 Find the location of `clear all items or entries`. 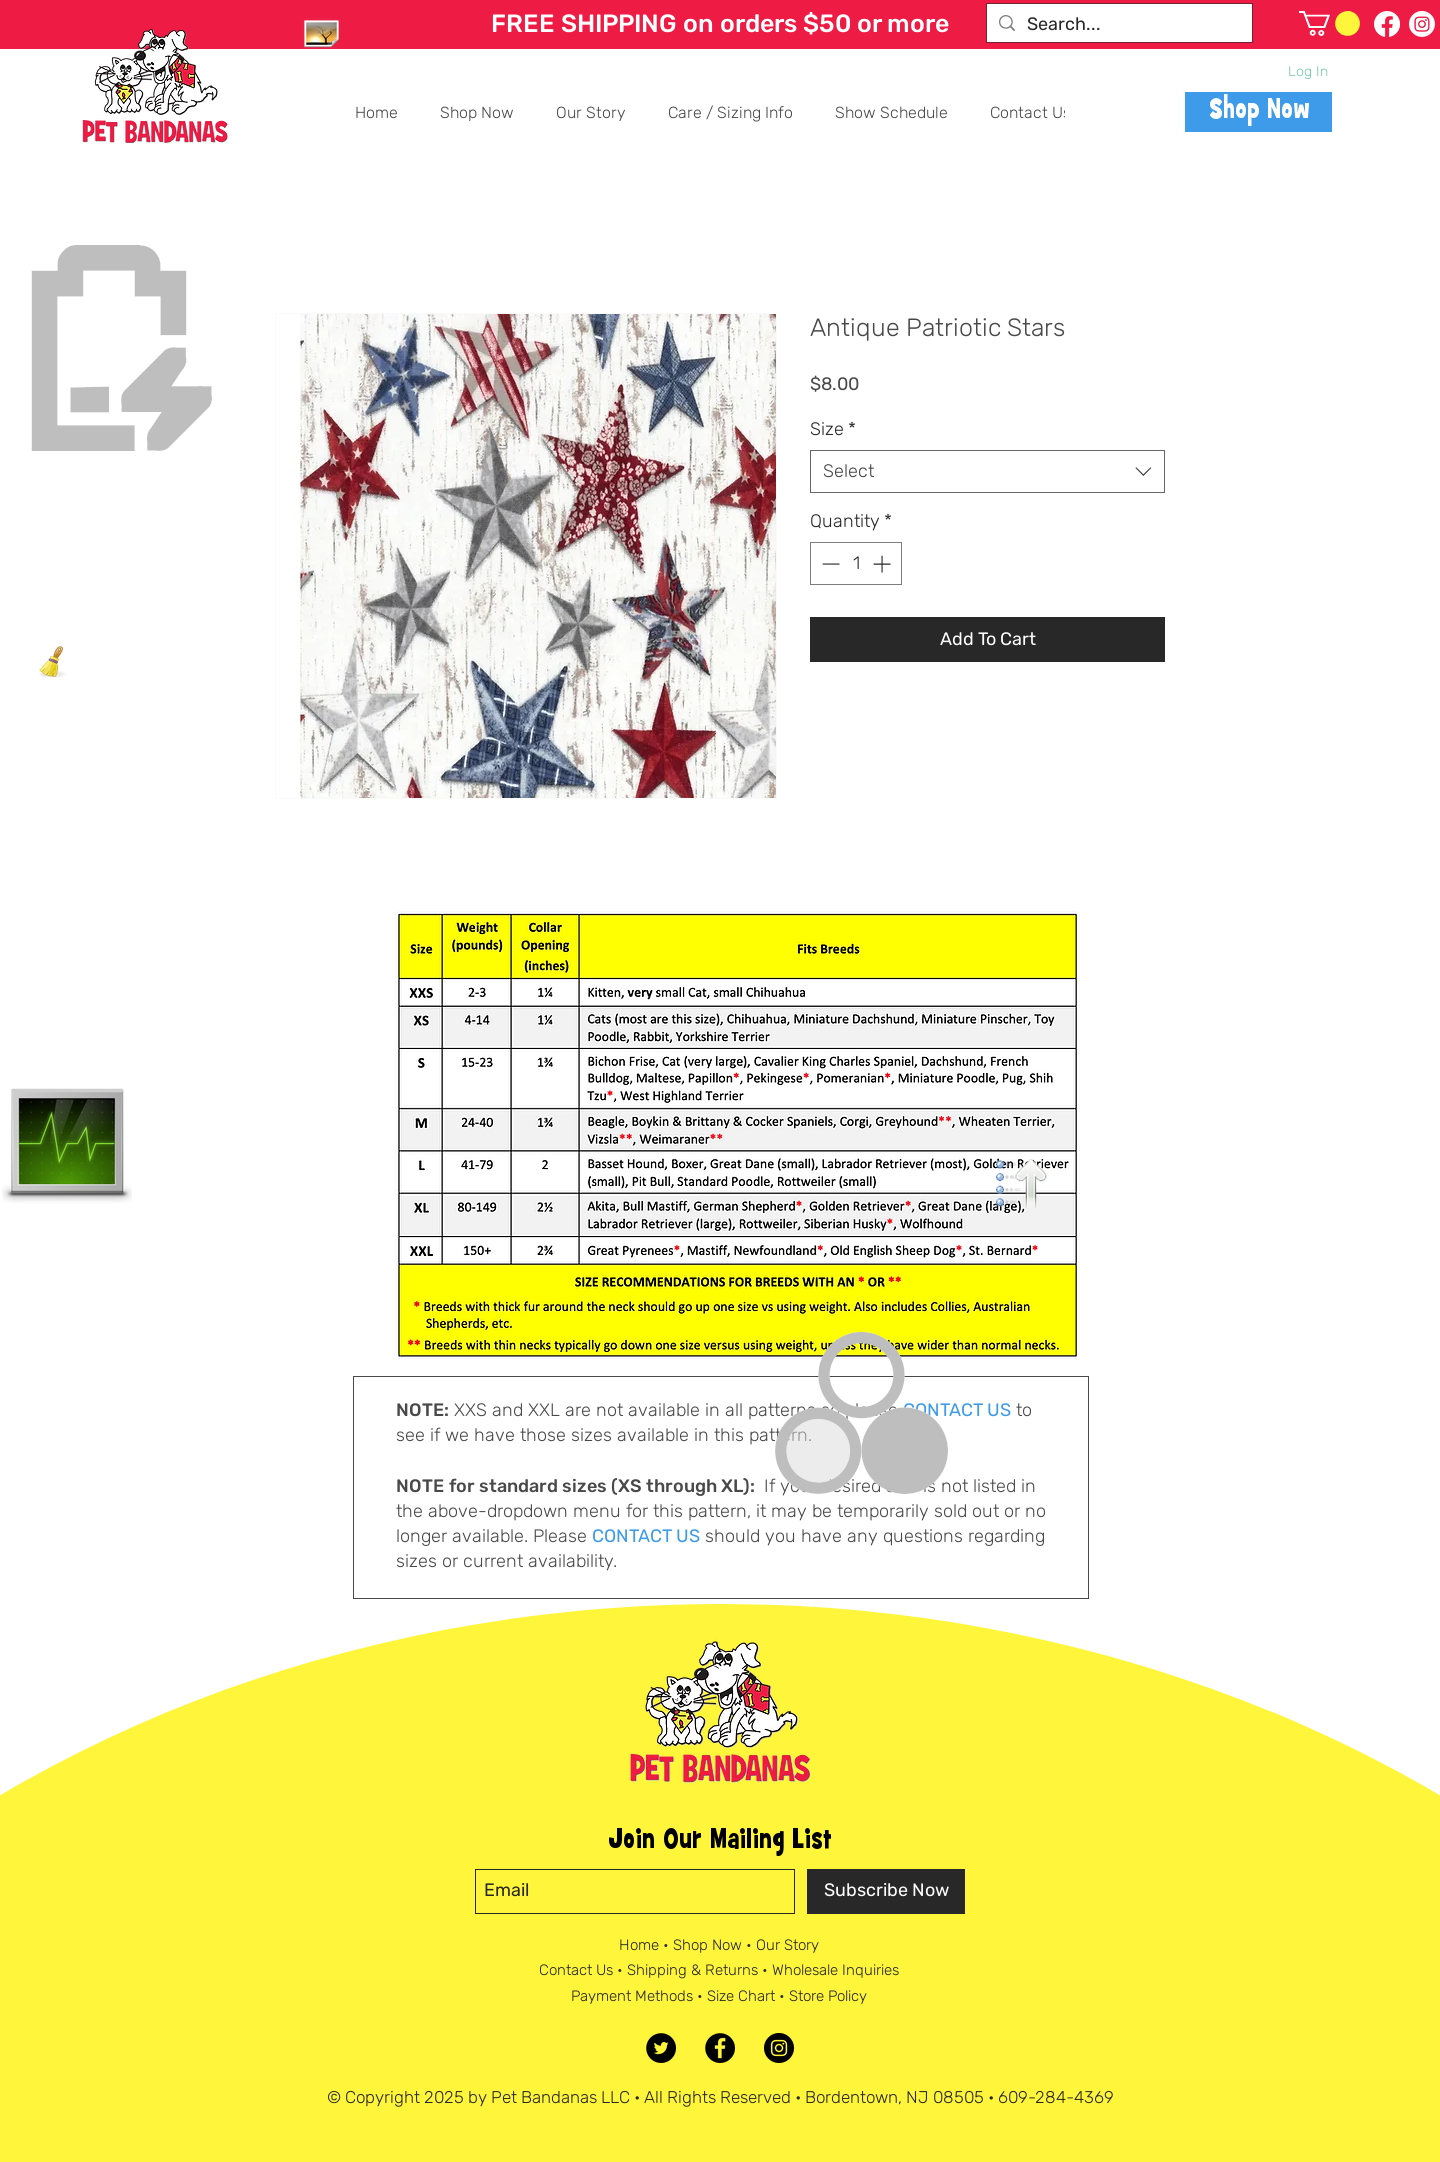

clear all items or entries is located at coordinates (53, 662).